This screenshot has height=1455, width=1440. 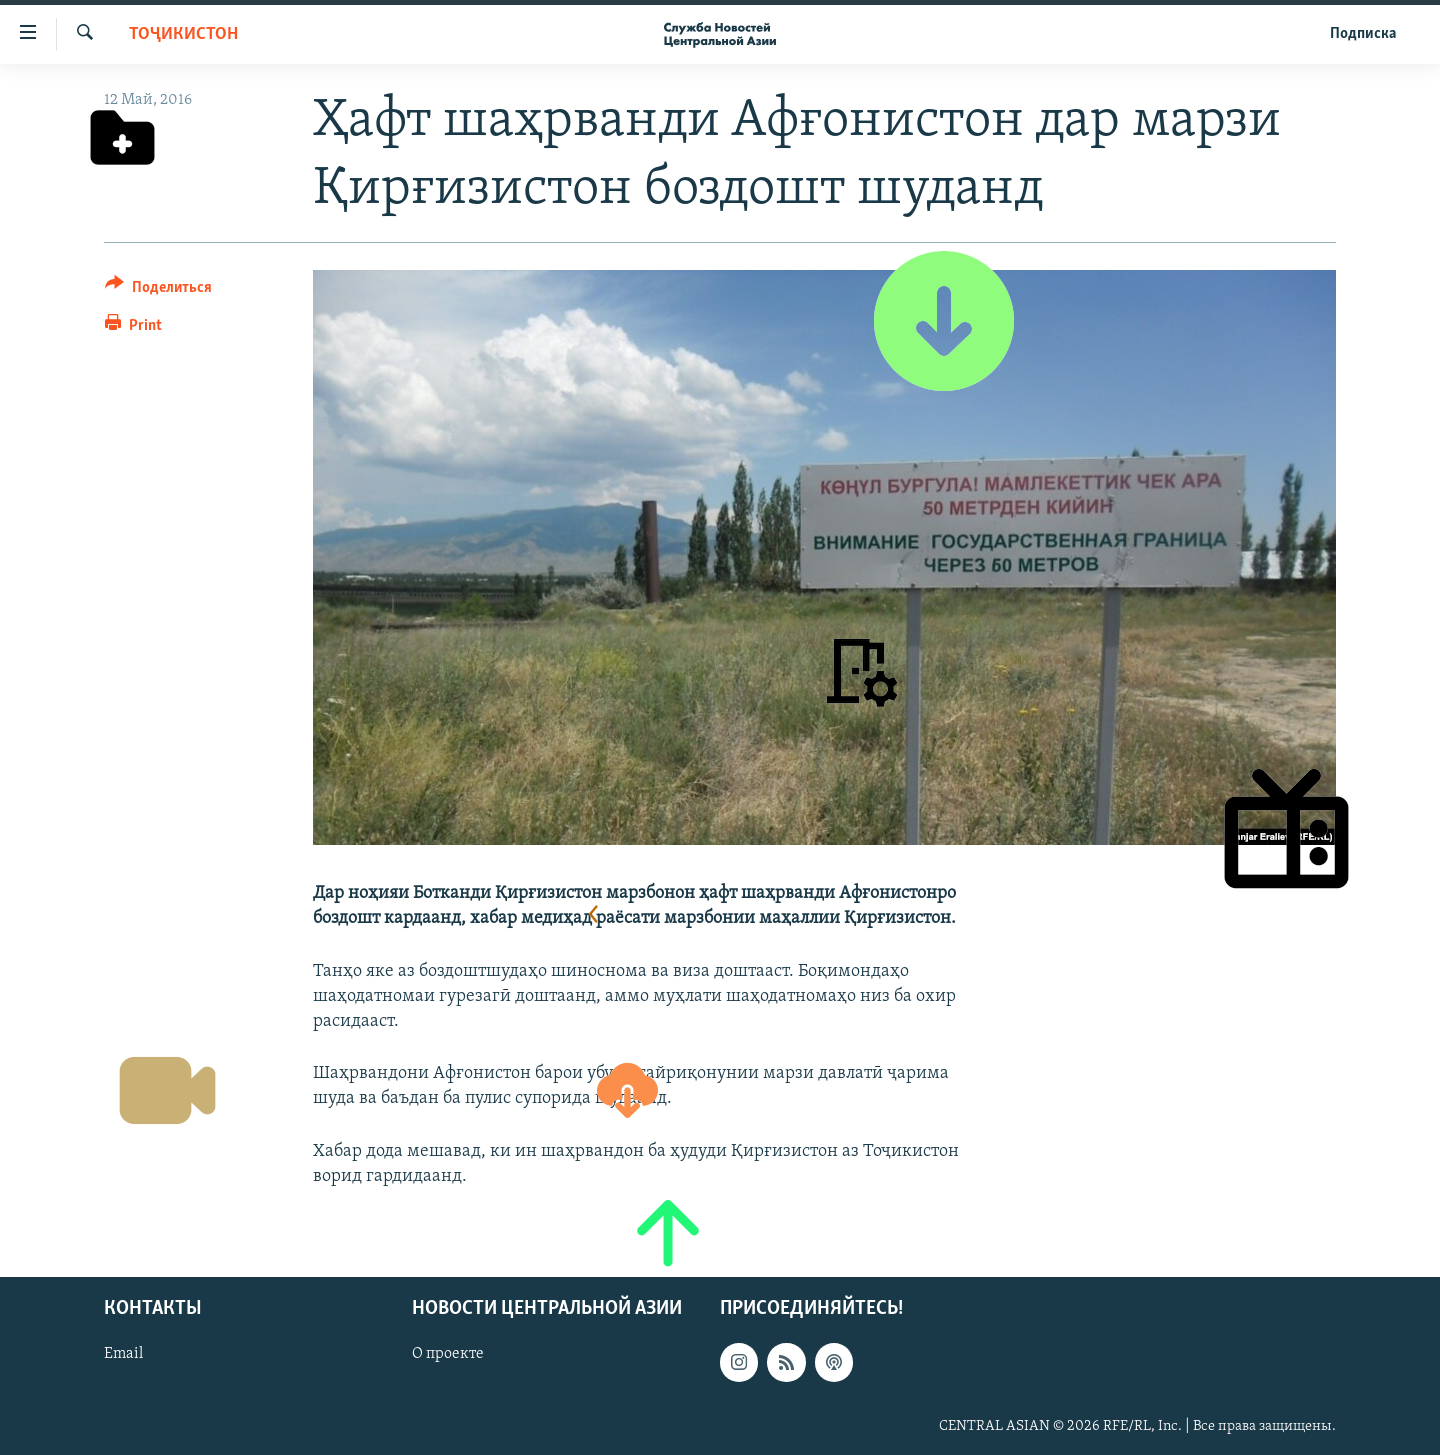 What do you see at coordinates (627, 1090) in the screenshot?
I see `download file from cloud storage` at bounding box center [627, 1090].